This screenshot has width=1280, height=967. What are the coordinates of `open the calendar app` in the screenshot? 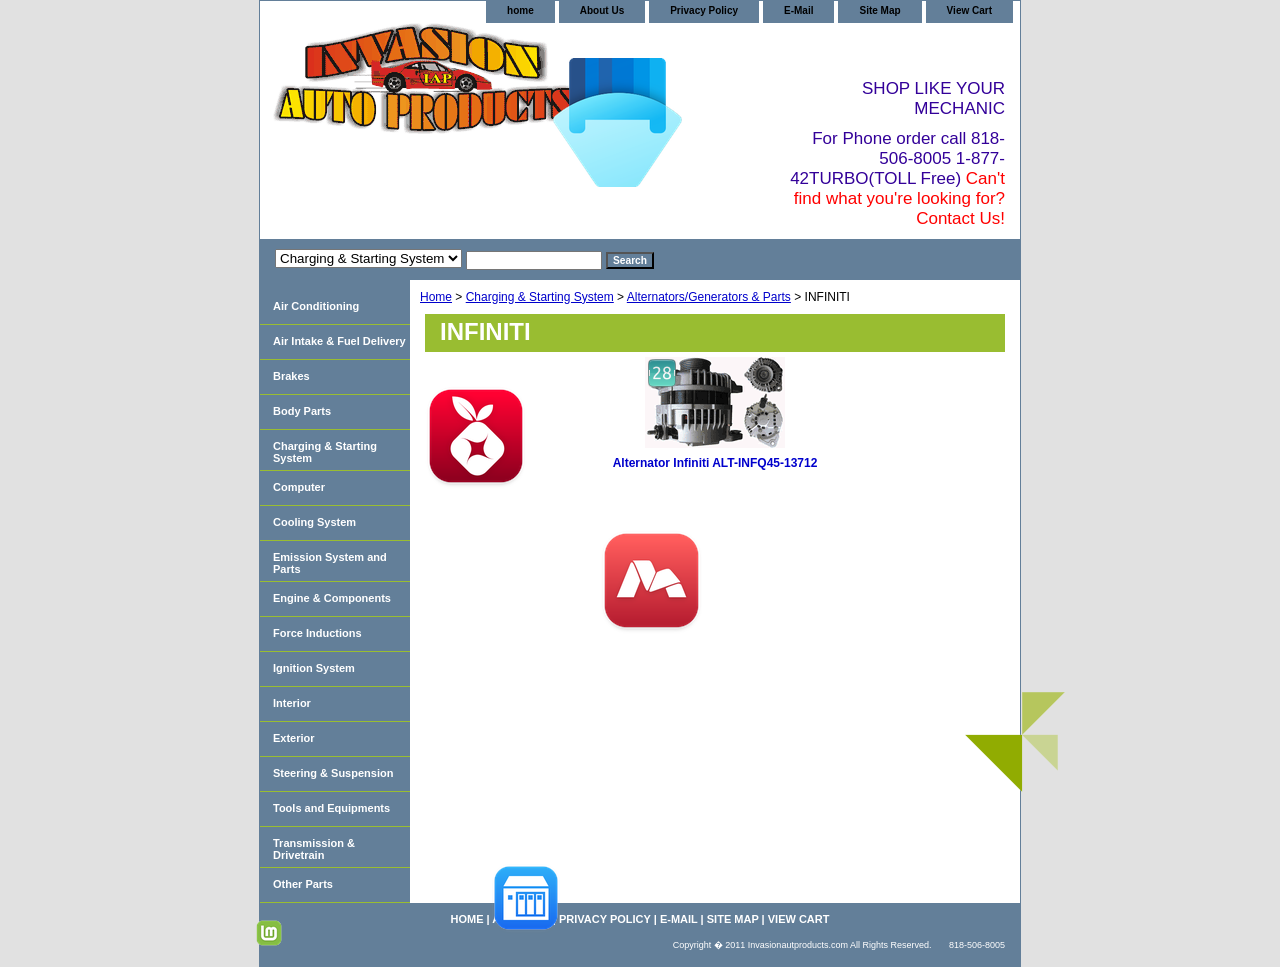 It's located at (662, 373).